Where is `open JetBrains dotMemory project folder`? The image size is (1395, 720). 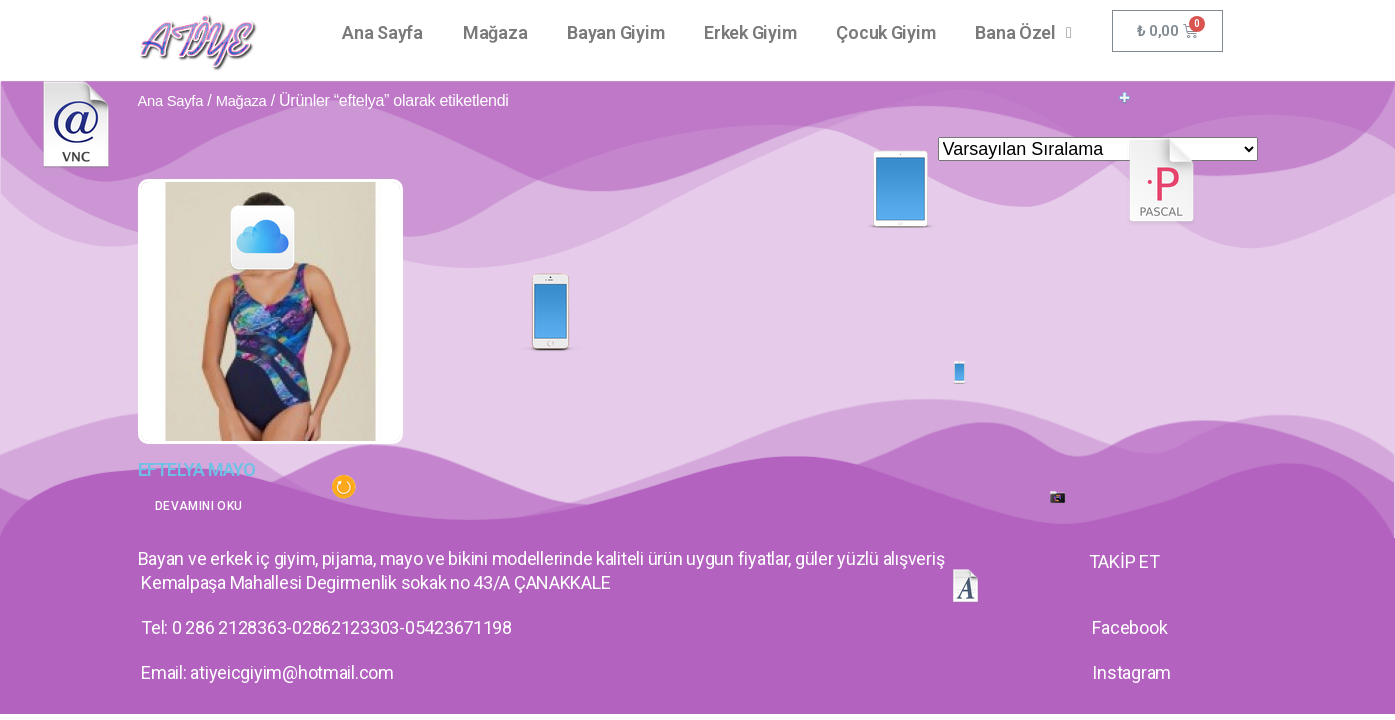
open JetBrains dotMemory project folder is located at coordinates (1057, 497).